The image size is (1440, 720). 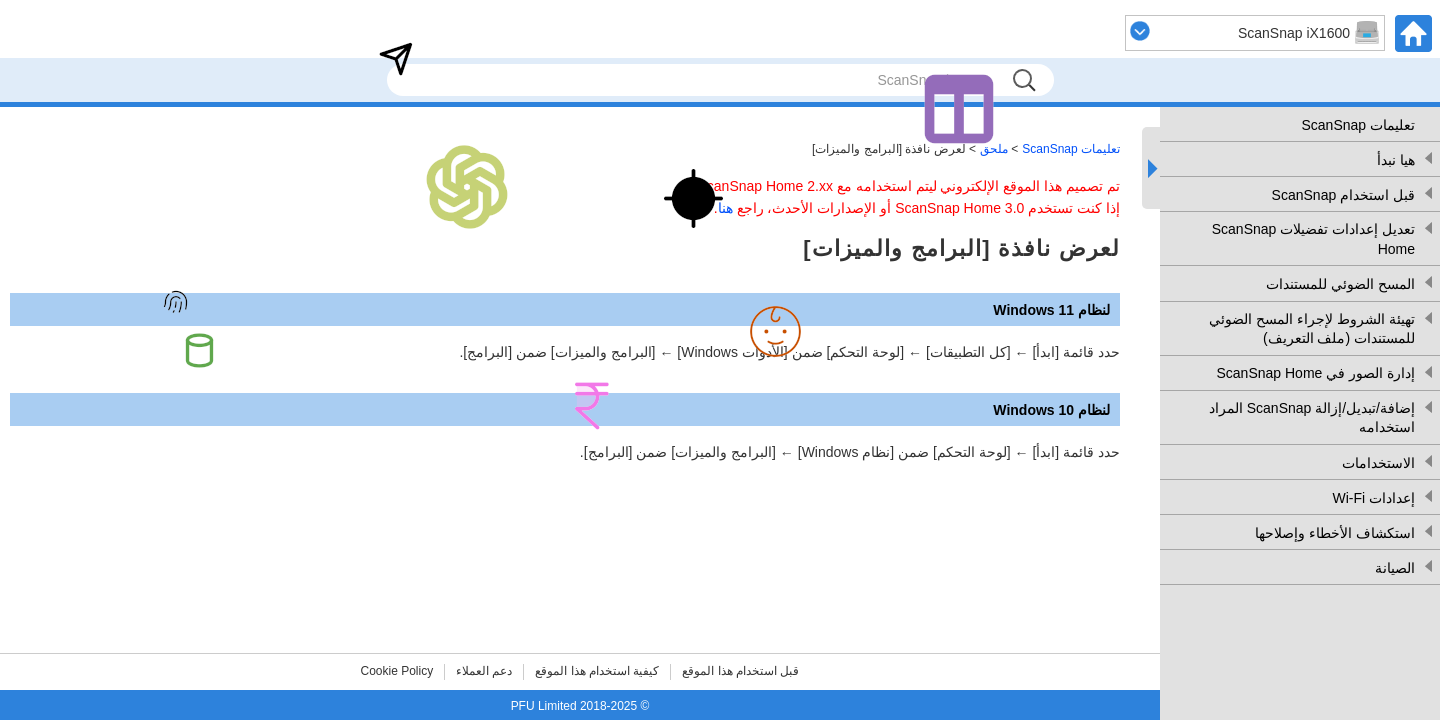 I want to click on access parenting or baby-related features, so click(x=775, y=331).